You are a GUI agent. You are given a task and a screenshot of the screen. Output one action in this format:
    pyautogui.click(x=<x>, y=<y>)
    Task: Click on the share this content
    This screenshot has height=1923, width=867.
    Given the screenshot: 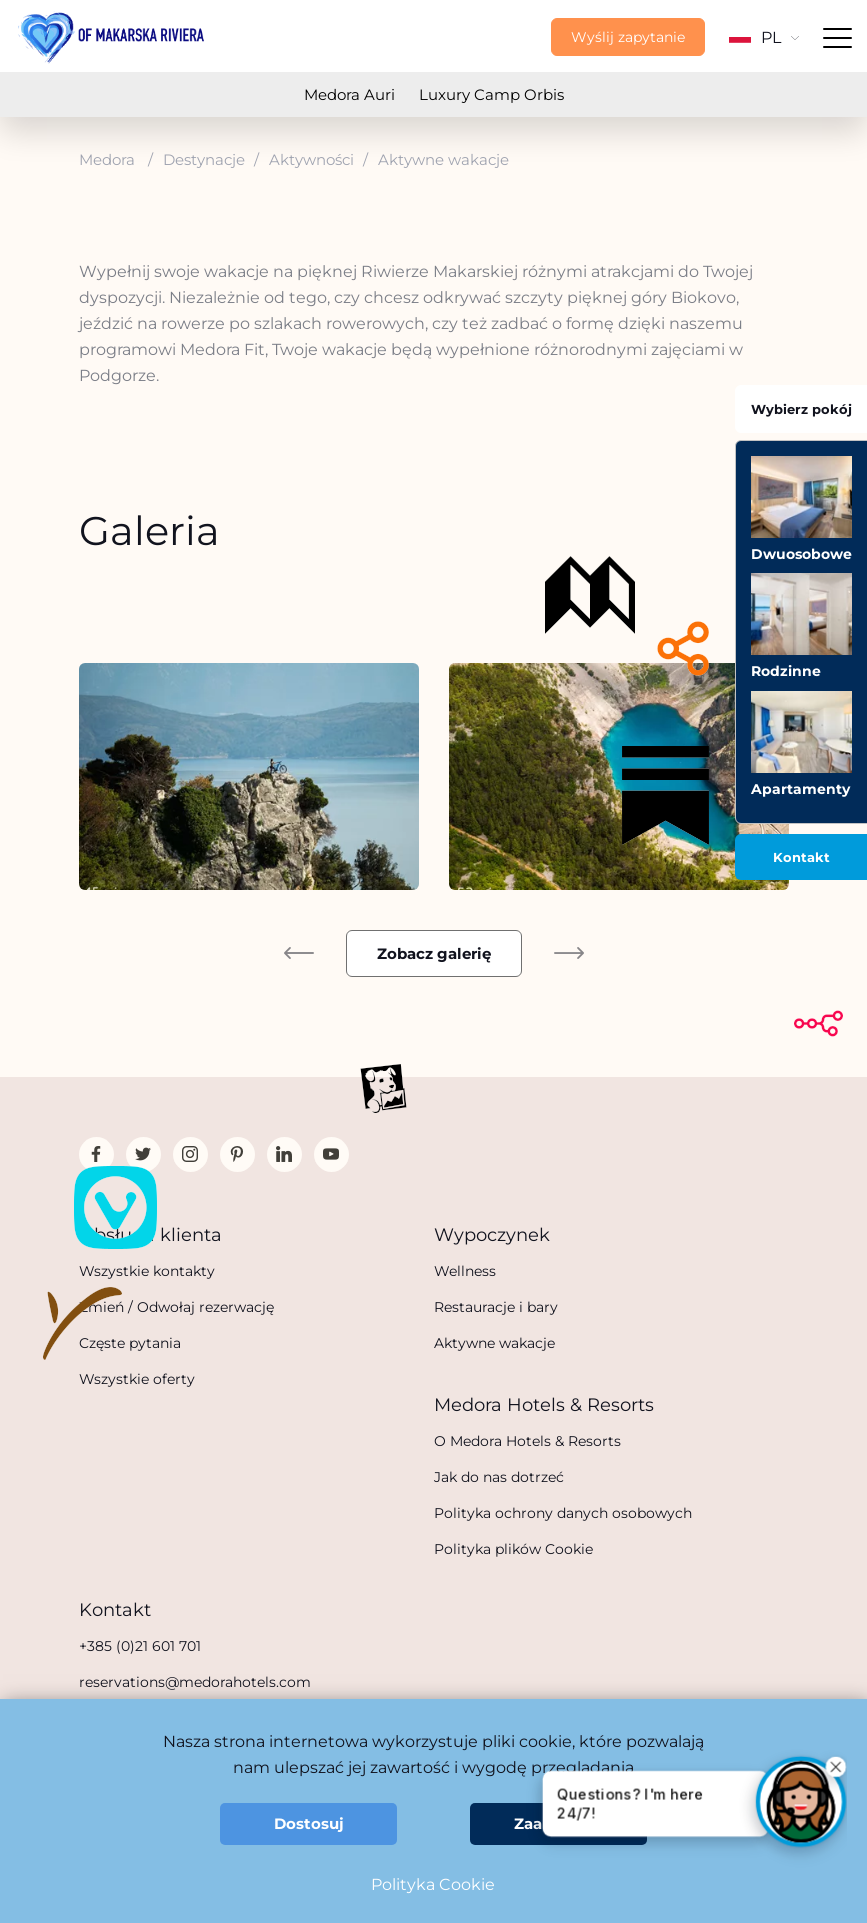 What is the action you would take?
    pyautogui.click(x=684, y=648)
    